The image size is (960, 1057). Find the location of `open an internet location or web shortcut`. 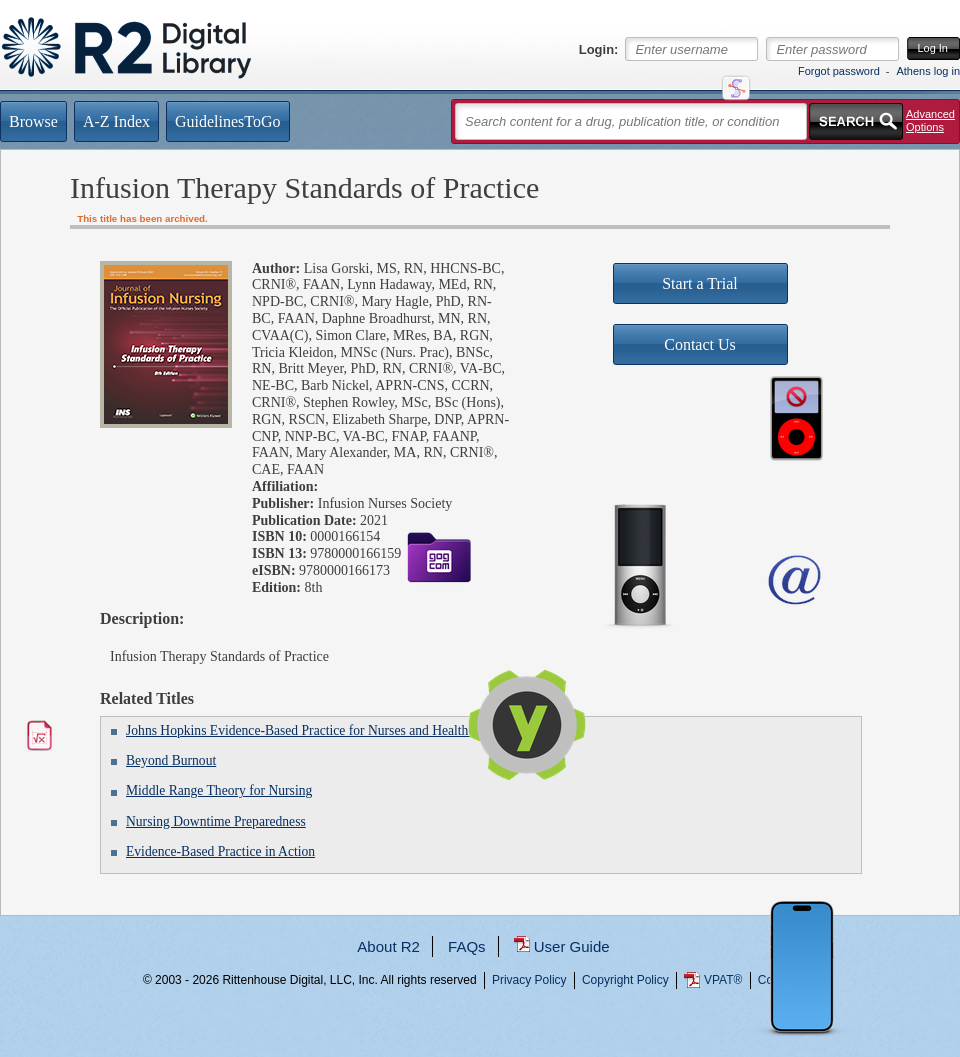

open an internet location or web shortcut is located at coordinates (794, 579).